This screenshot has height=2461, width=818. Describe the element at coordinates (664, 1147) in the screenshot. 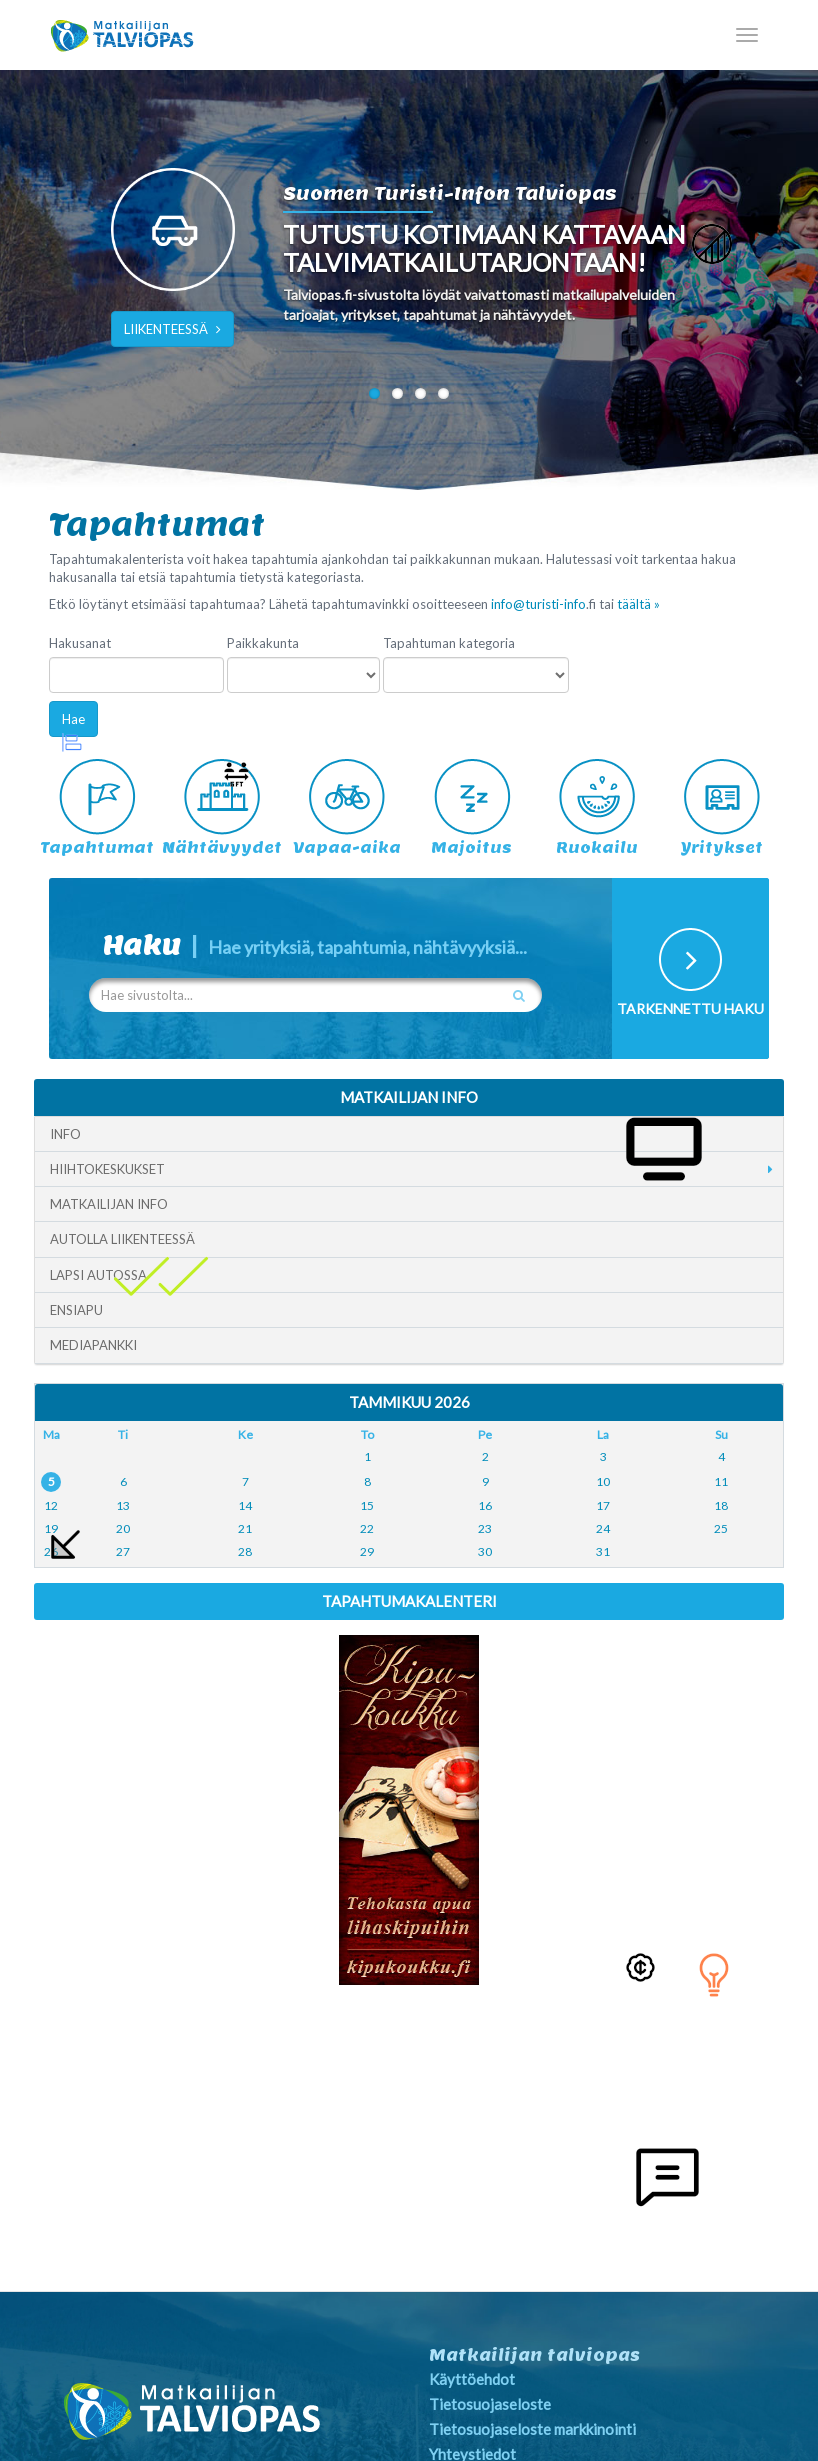

I see `access tv or video streaming` at that location.